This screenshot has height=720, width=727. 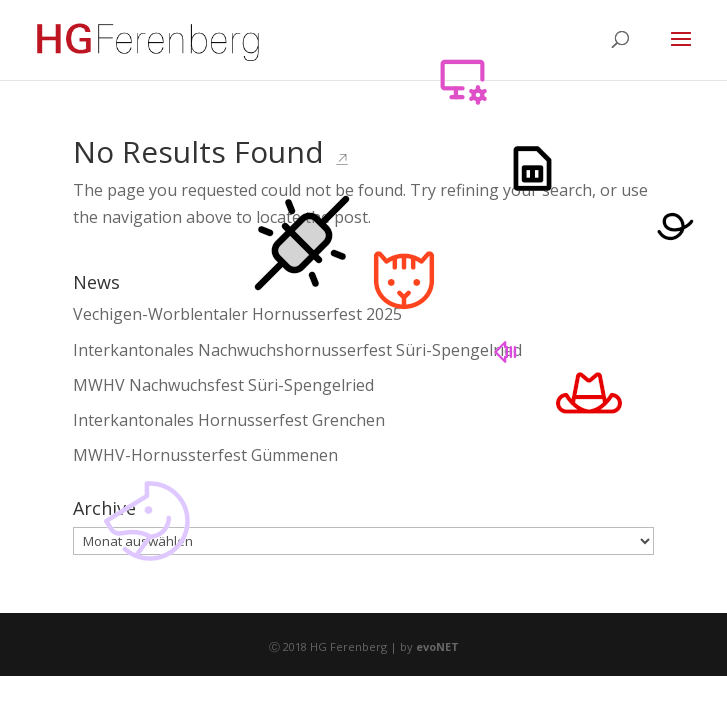 What do you see at coordinates (462, 79) in the screenshot?
I see `access desktop display settings` at bounding box center [462, 79].